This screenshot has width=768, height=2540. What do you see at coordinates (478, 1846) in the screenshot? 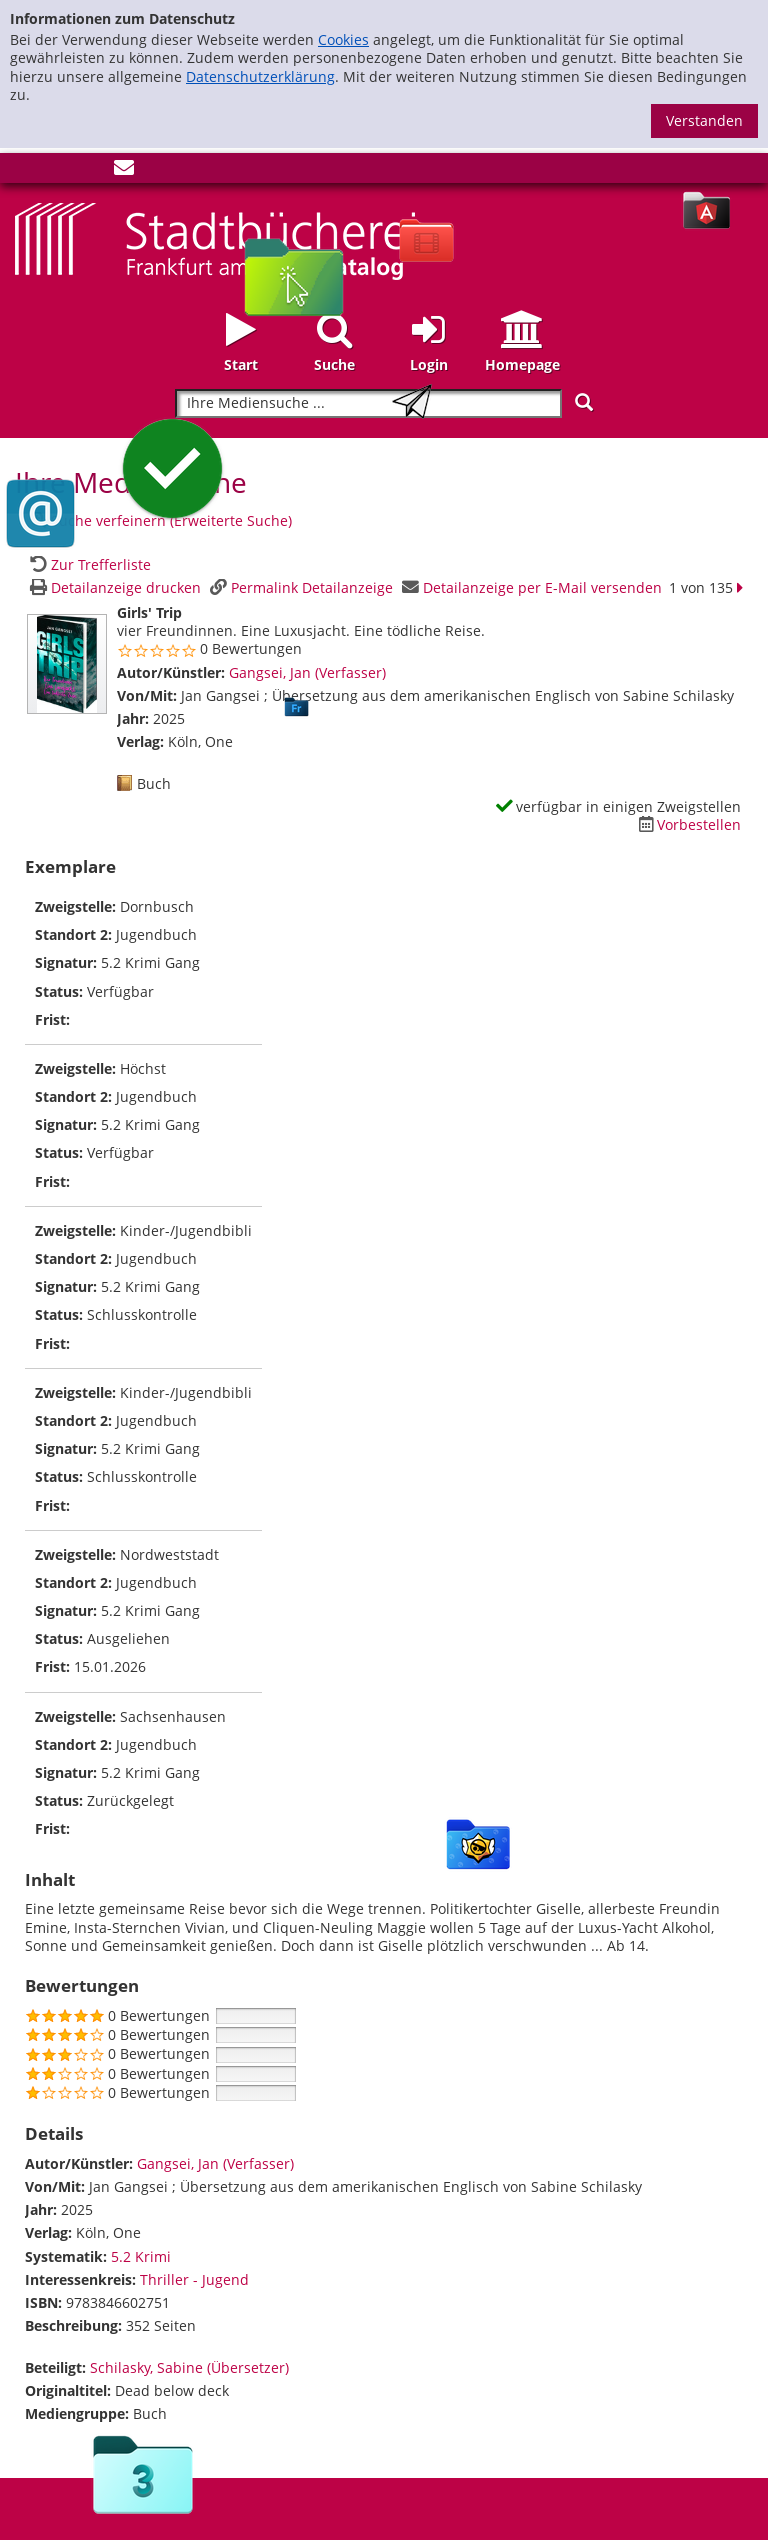
I see `open brawl stars game folder` at bounding box center [478, 1846].